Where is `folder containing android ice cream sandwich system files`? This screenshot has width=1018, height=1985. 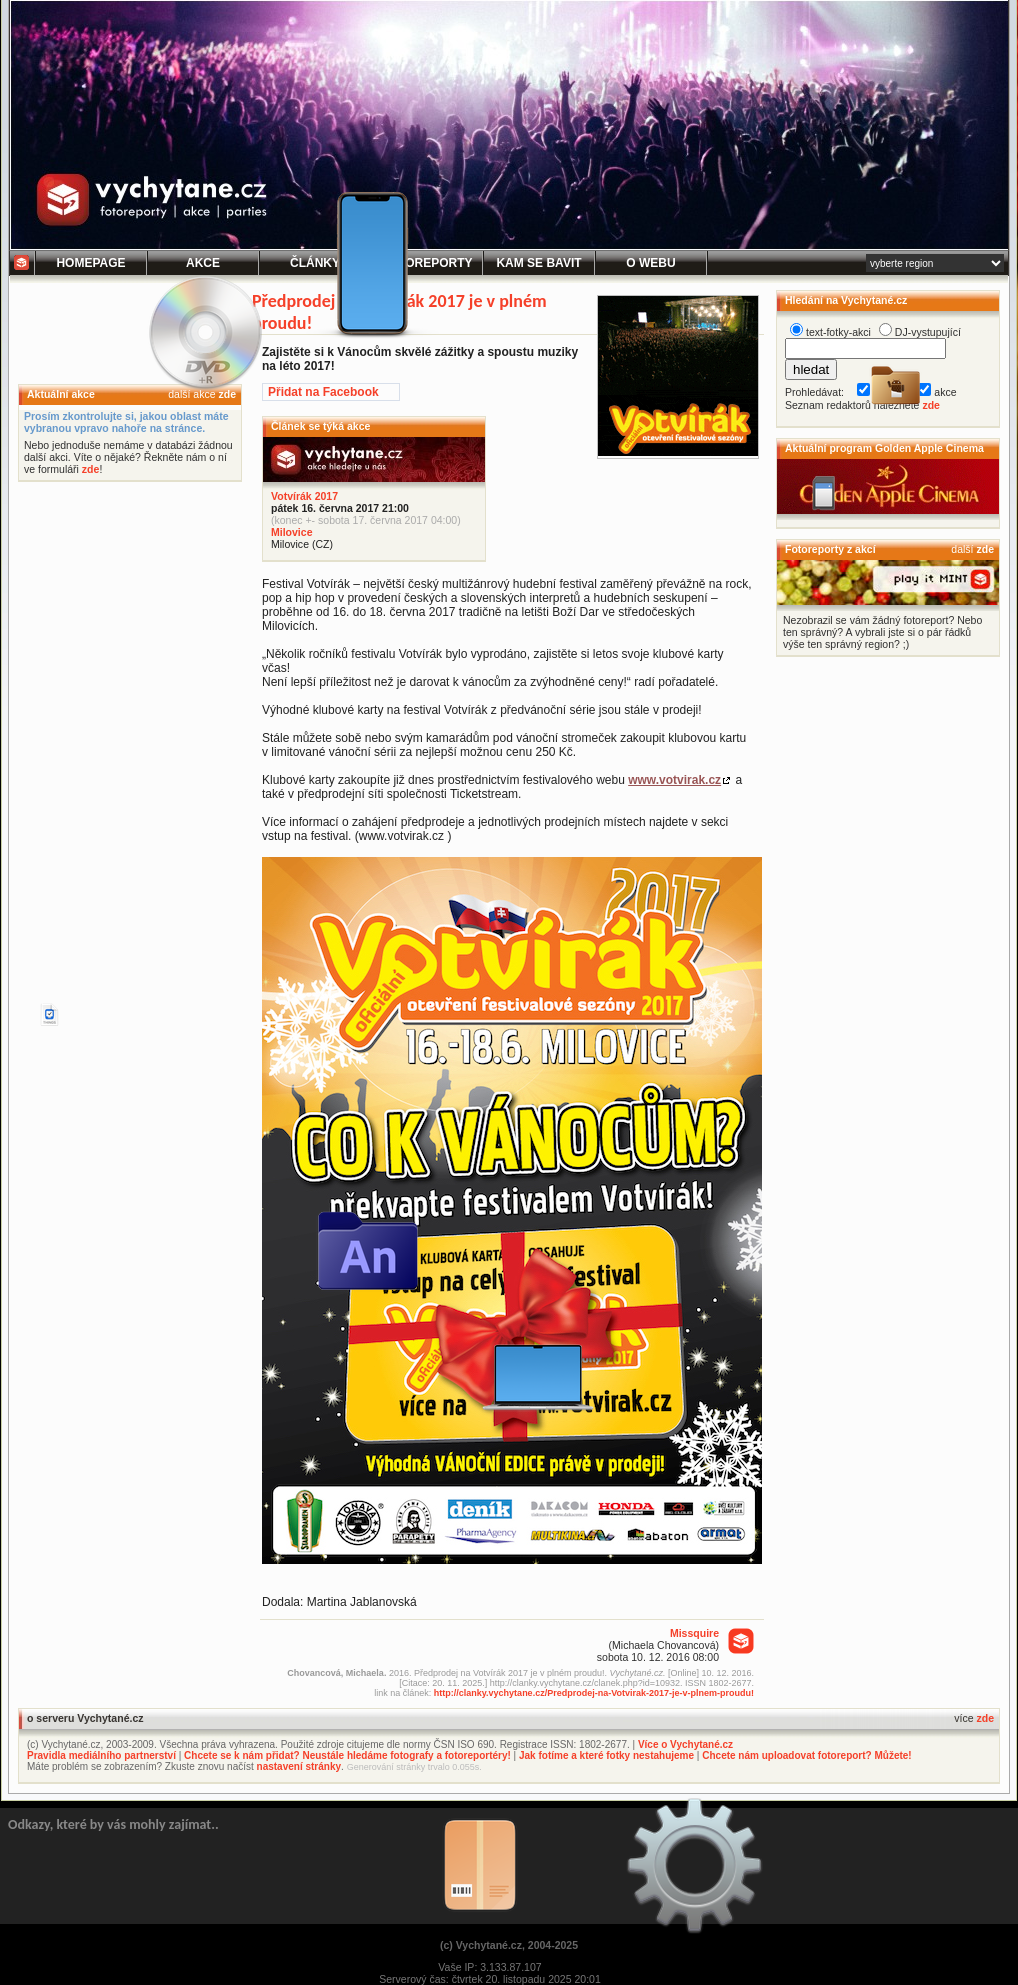
folder containing android ice cream sandwich system files is located at coordinates (895, 386).